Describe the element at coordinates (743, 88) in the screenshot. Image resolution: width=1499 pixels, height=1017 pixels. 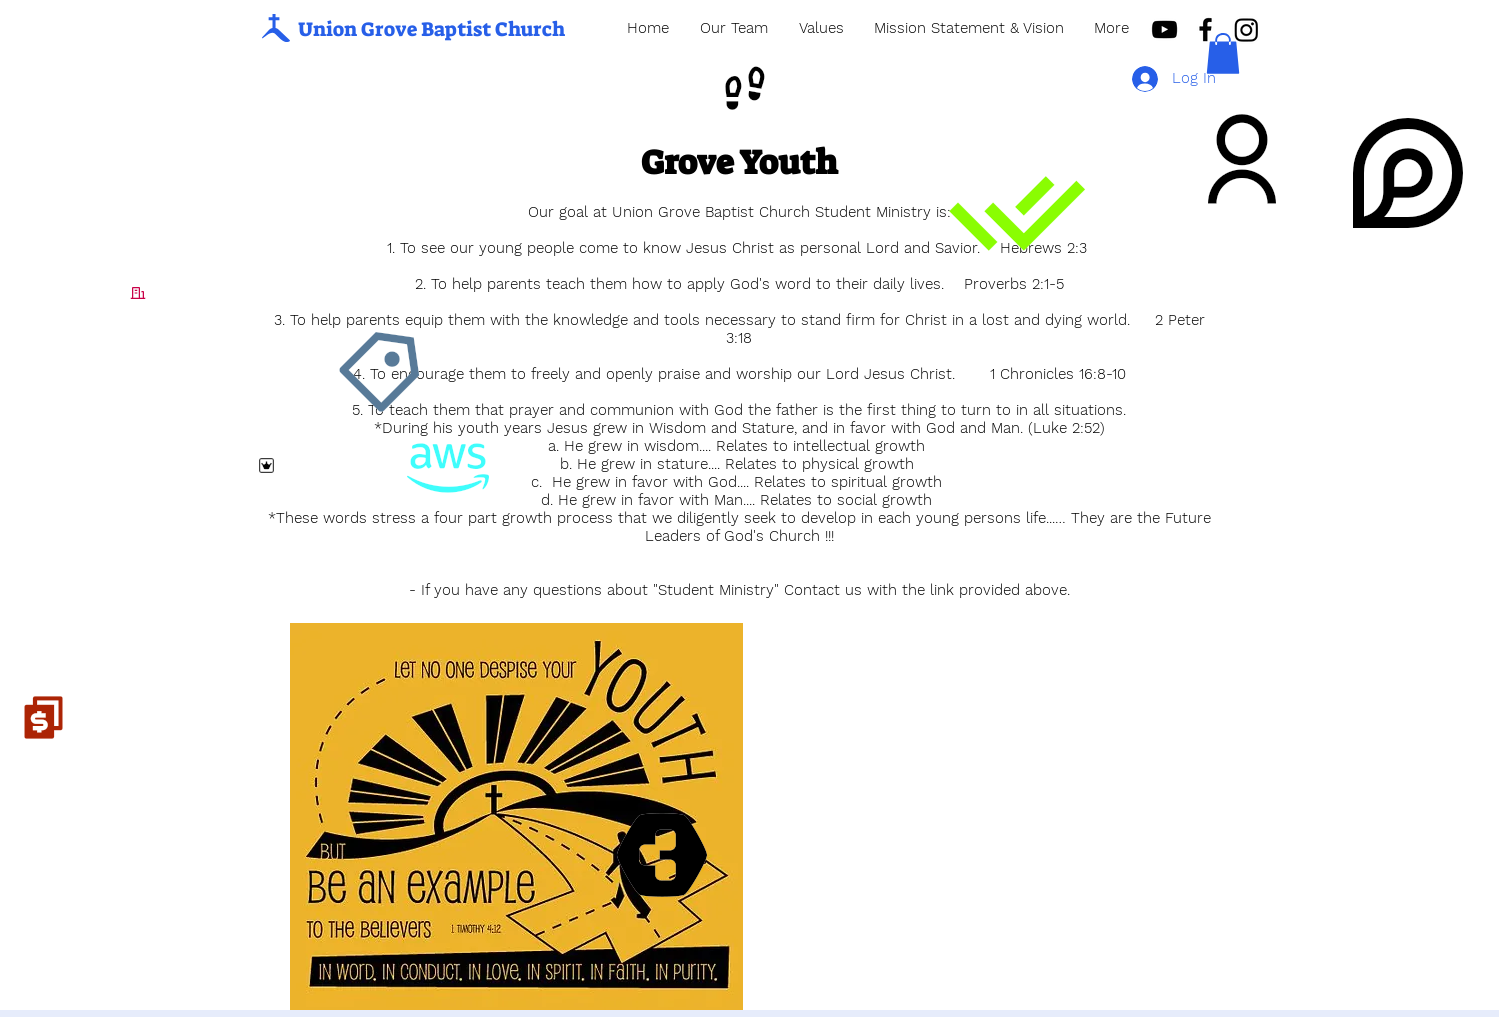
I see `view walking directions or pedestrian route` at that location.